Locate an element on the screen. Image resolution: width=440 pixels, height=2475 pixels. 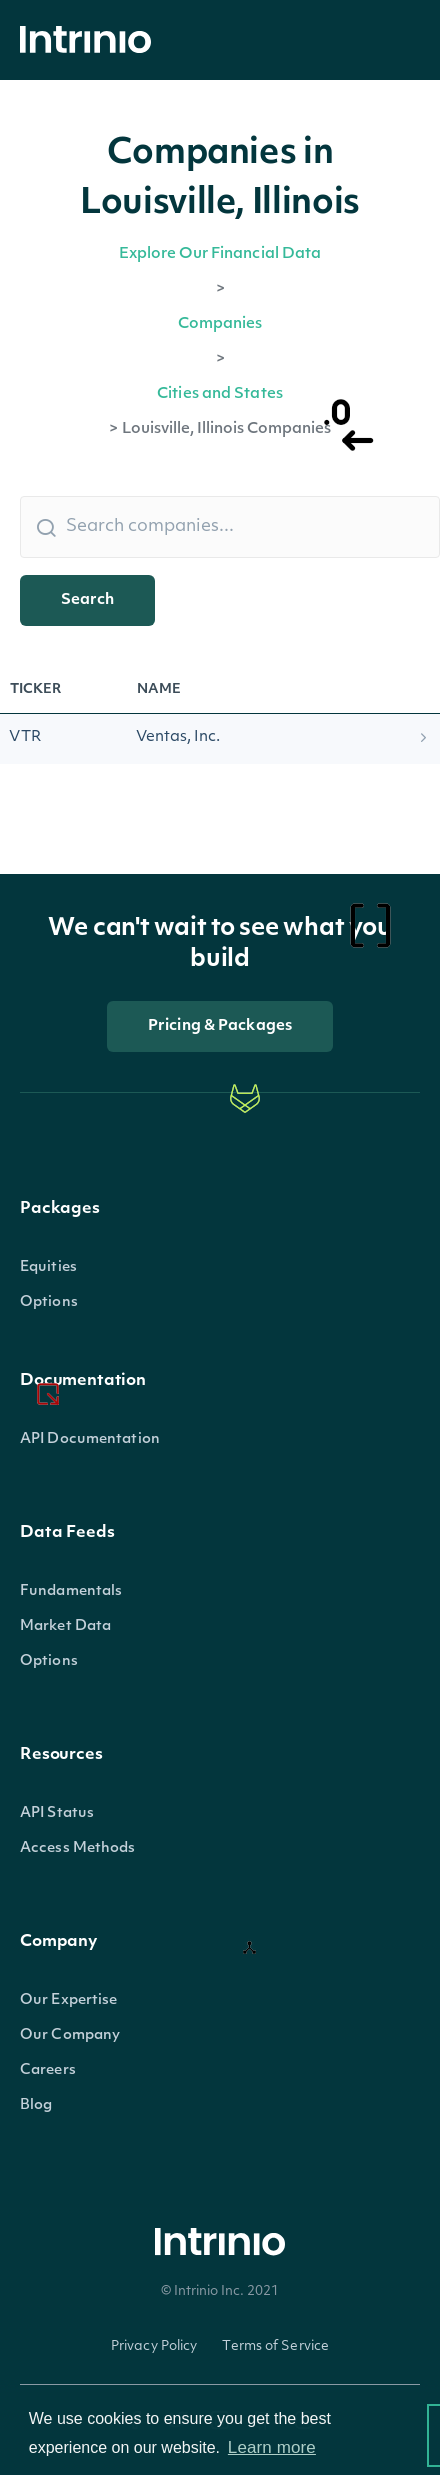
link to gitlab repository is located at coordinates (245, 1098).